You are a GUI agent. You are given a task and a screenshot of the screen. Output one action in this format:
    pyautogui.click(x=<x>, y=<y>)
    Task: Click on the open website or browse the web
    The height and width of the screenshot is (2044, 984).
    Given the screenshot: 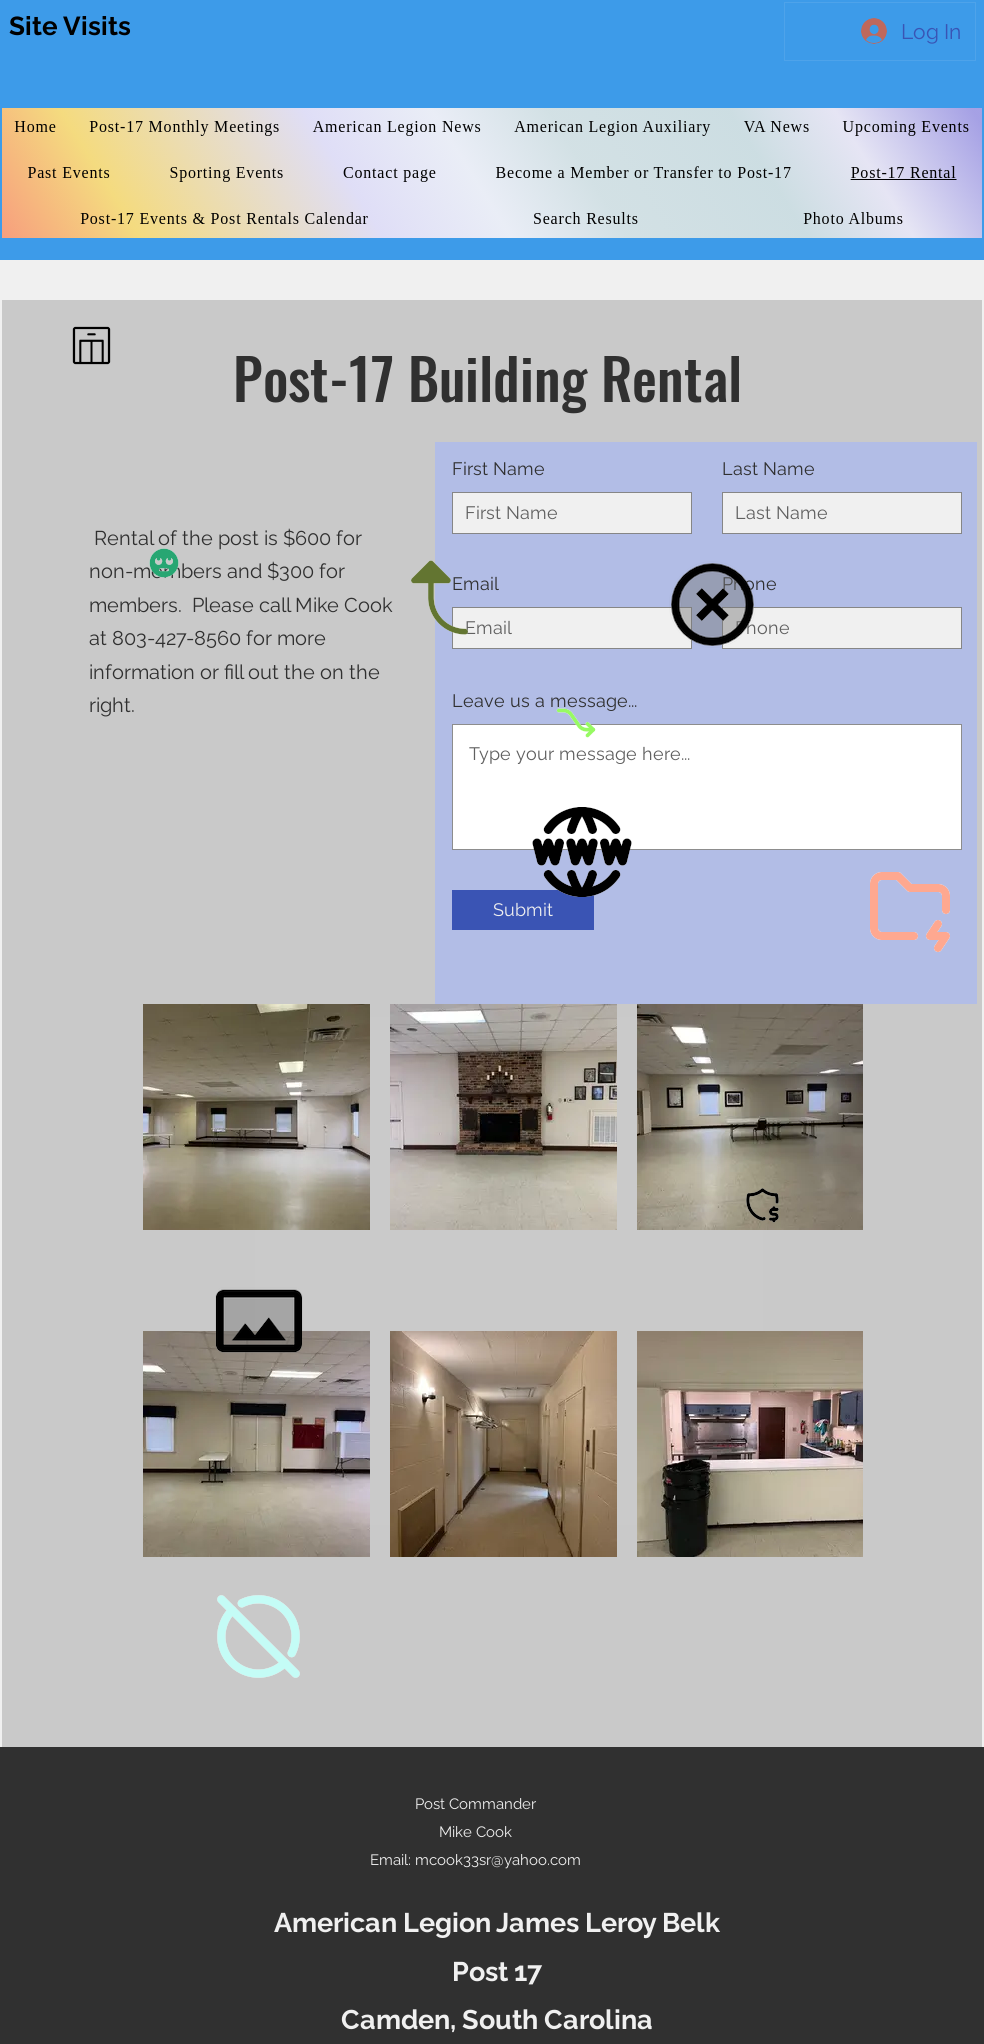 What is the action you would take?
    pyautogui.click(x=582, y=852)
    